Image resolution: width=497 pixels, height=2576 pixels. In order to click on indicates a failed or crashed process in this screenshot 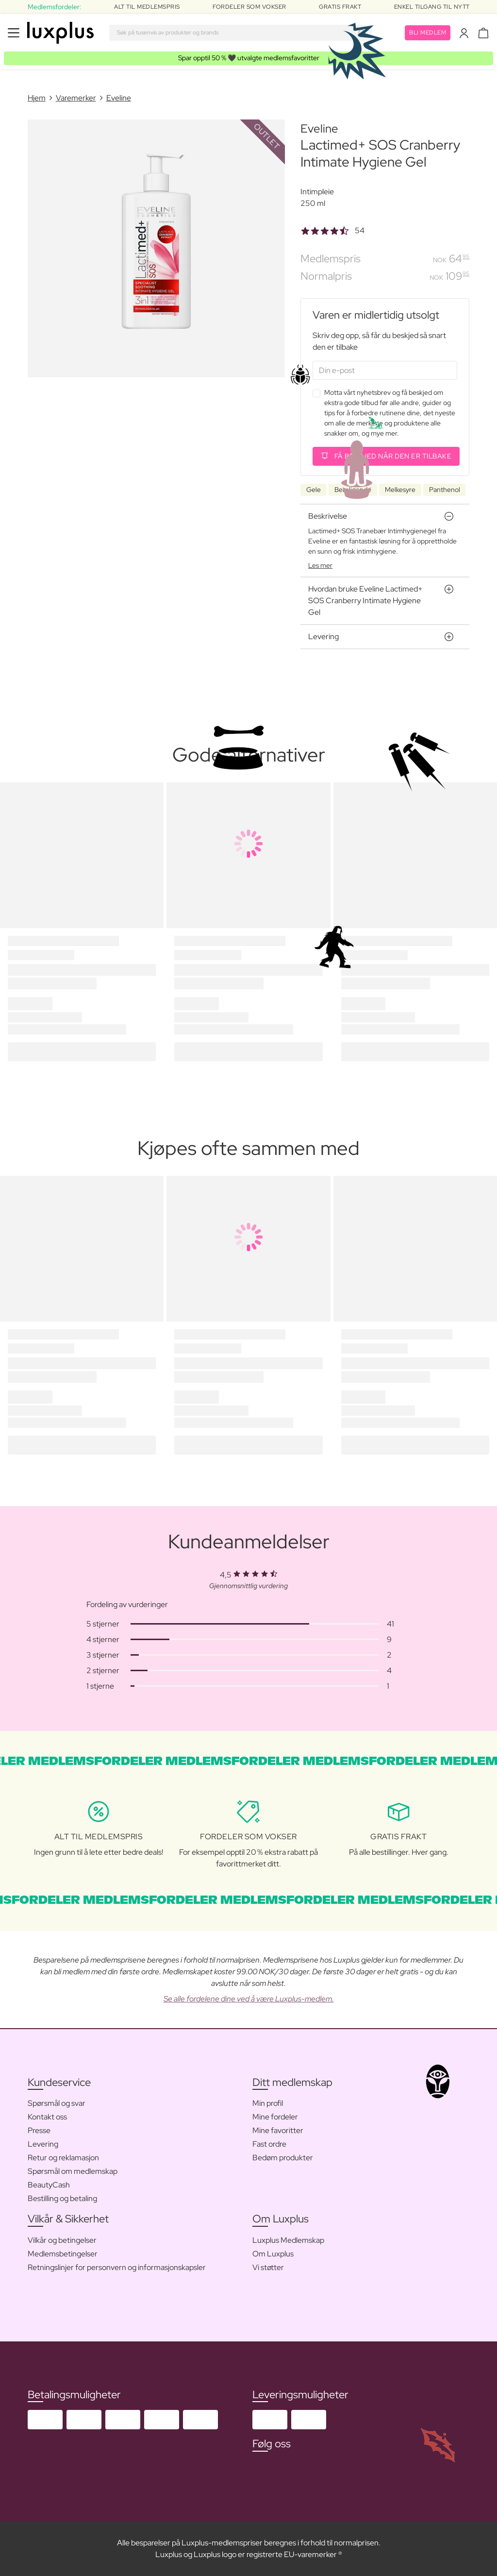, I will do `click(376, 422)`.